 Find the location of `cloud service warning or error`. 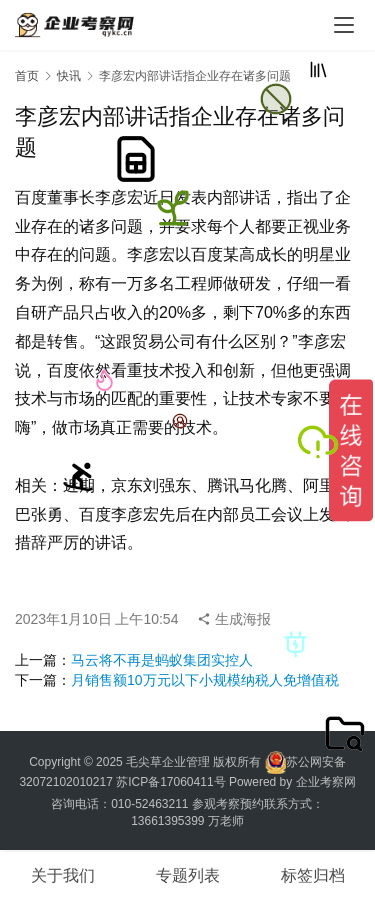

cloud service warning or error is located at coordinates (318, 442).